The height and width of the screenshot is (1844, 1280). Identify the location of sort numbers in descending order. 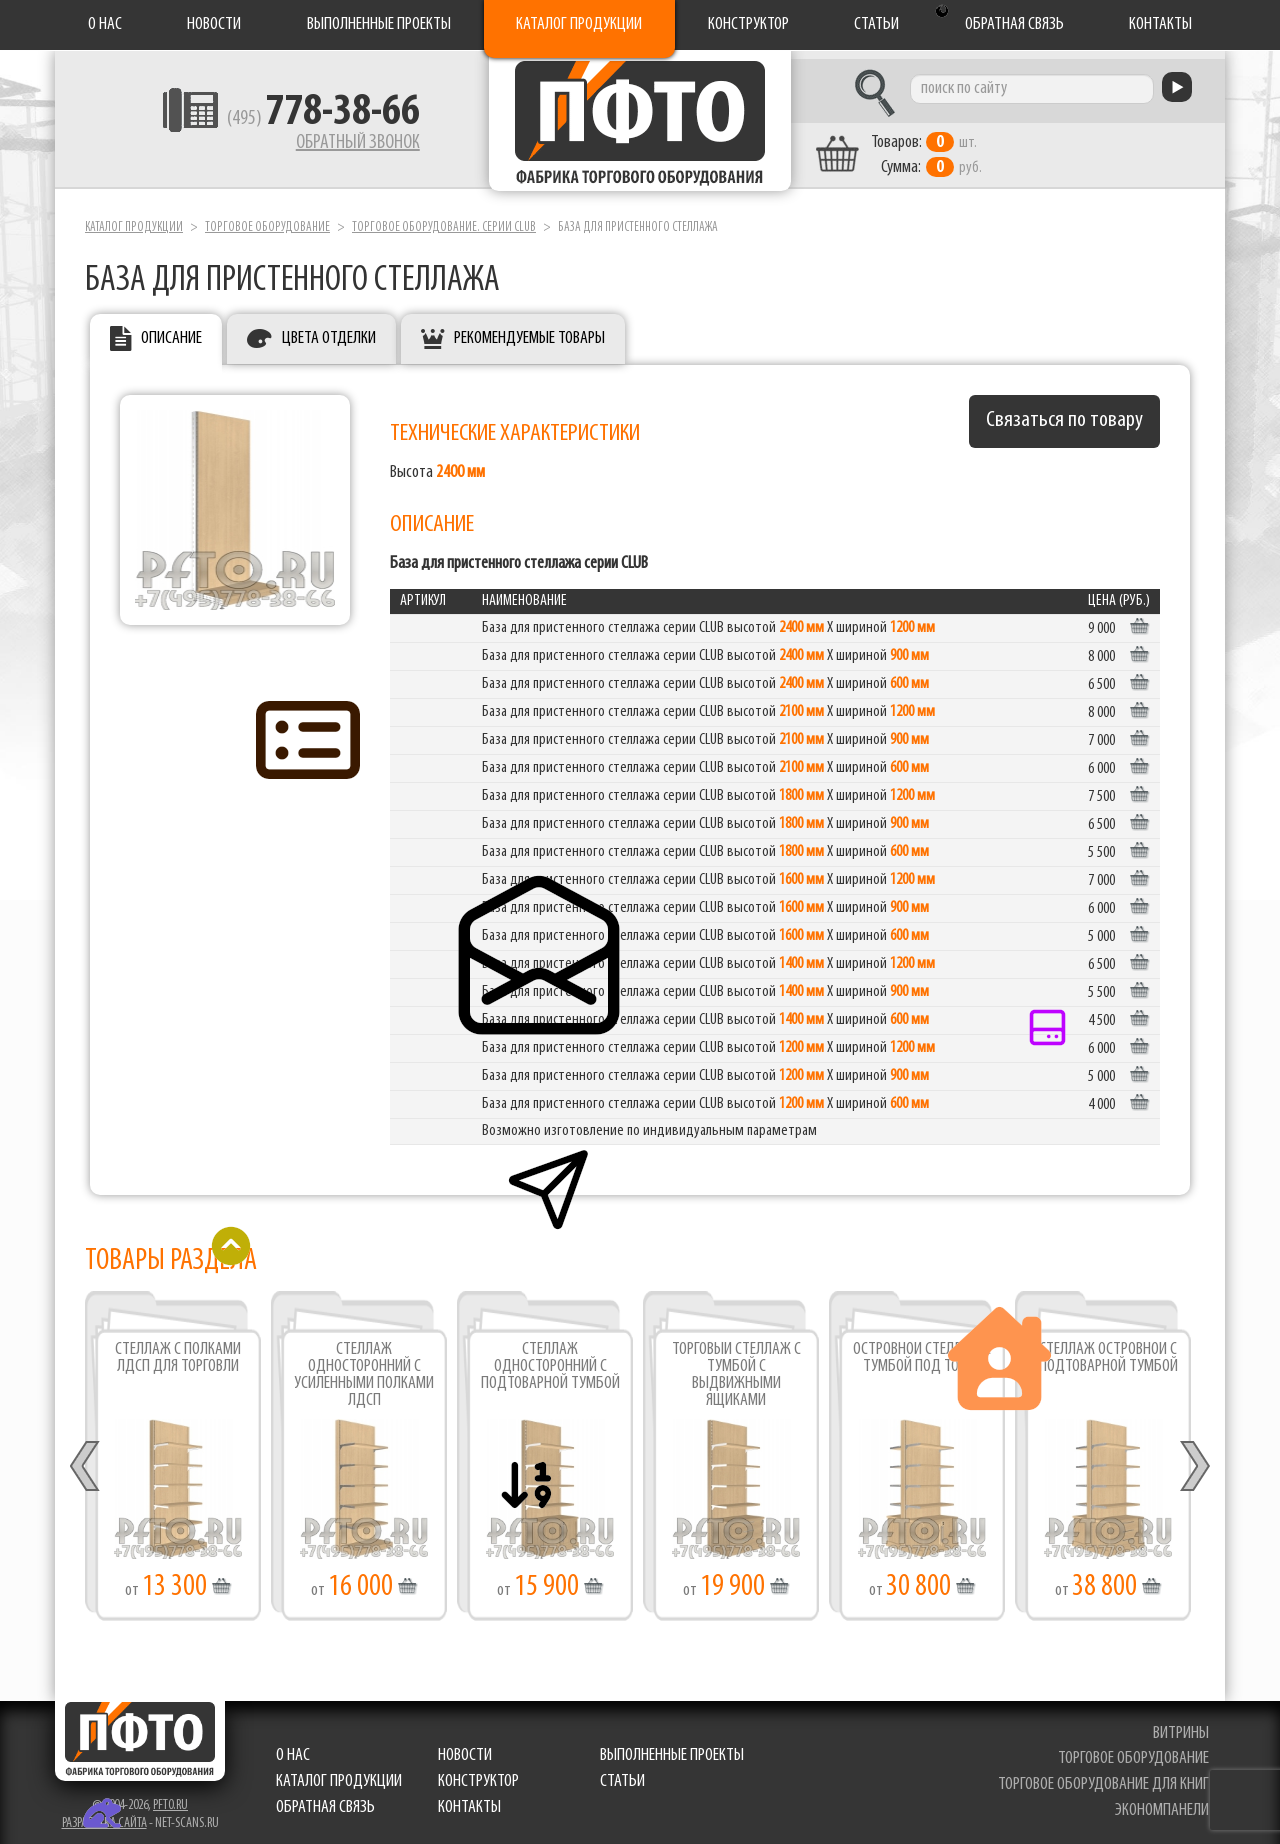
(528, 1485).